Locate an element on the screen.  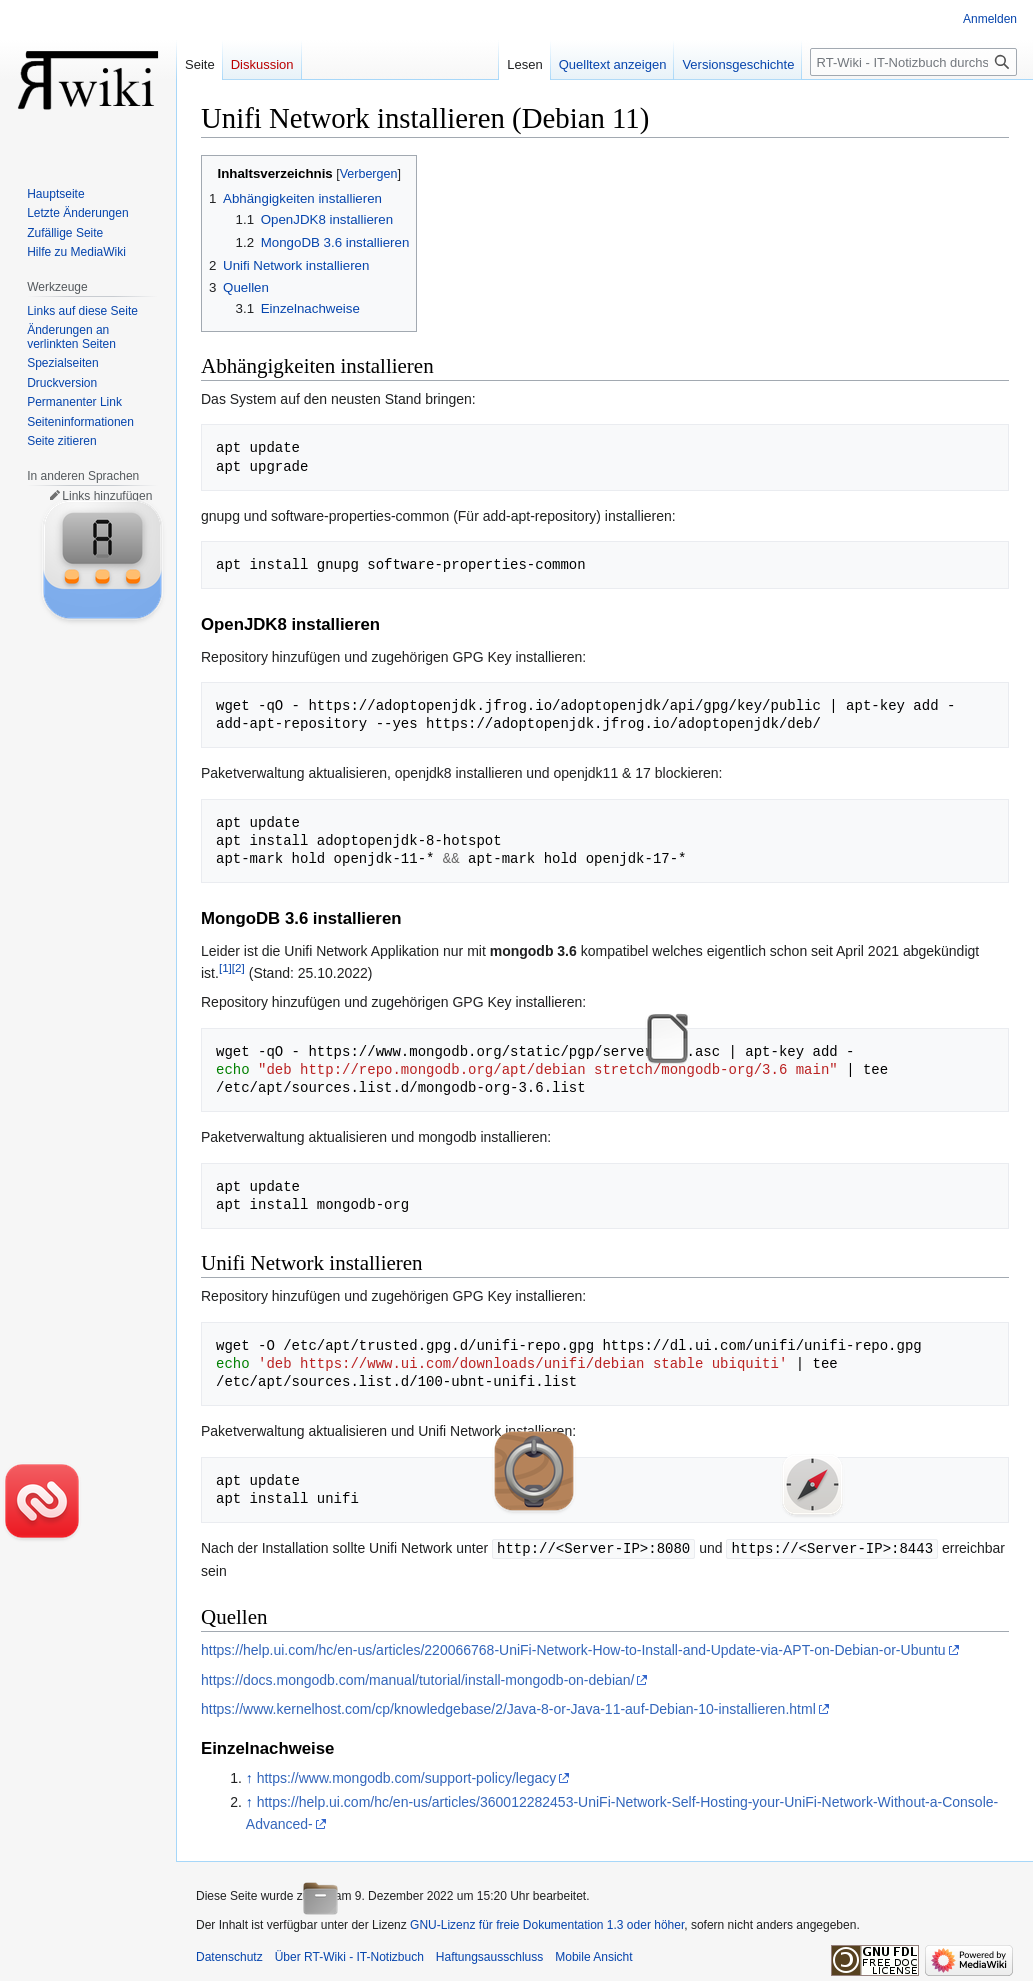
open authy for two-factor authentication codes is located at coordinates (42, 1501).